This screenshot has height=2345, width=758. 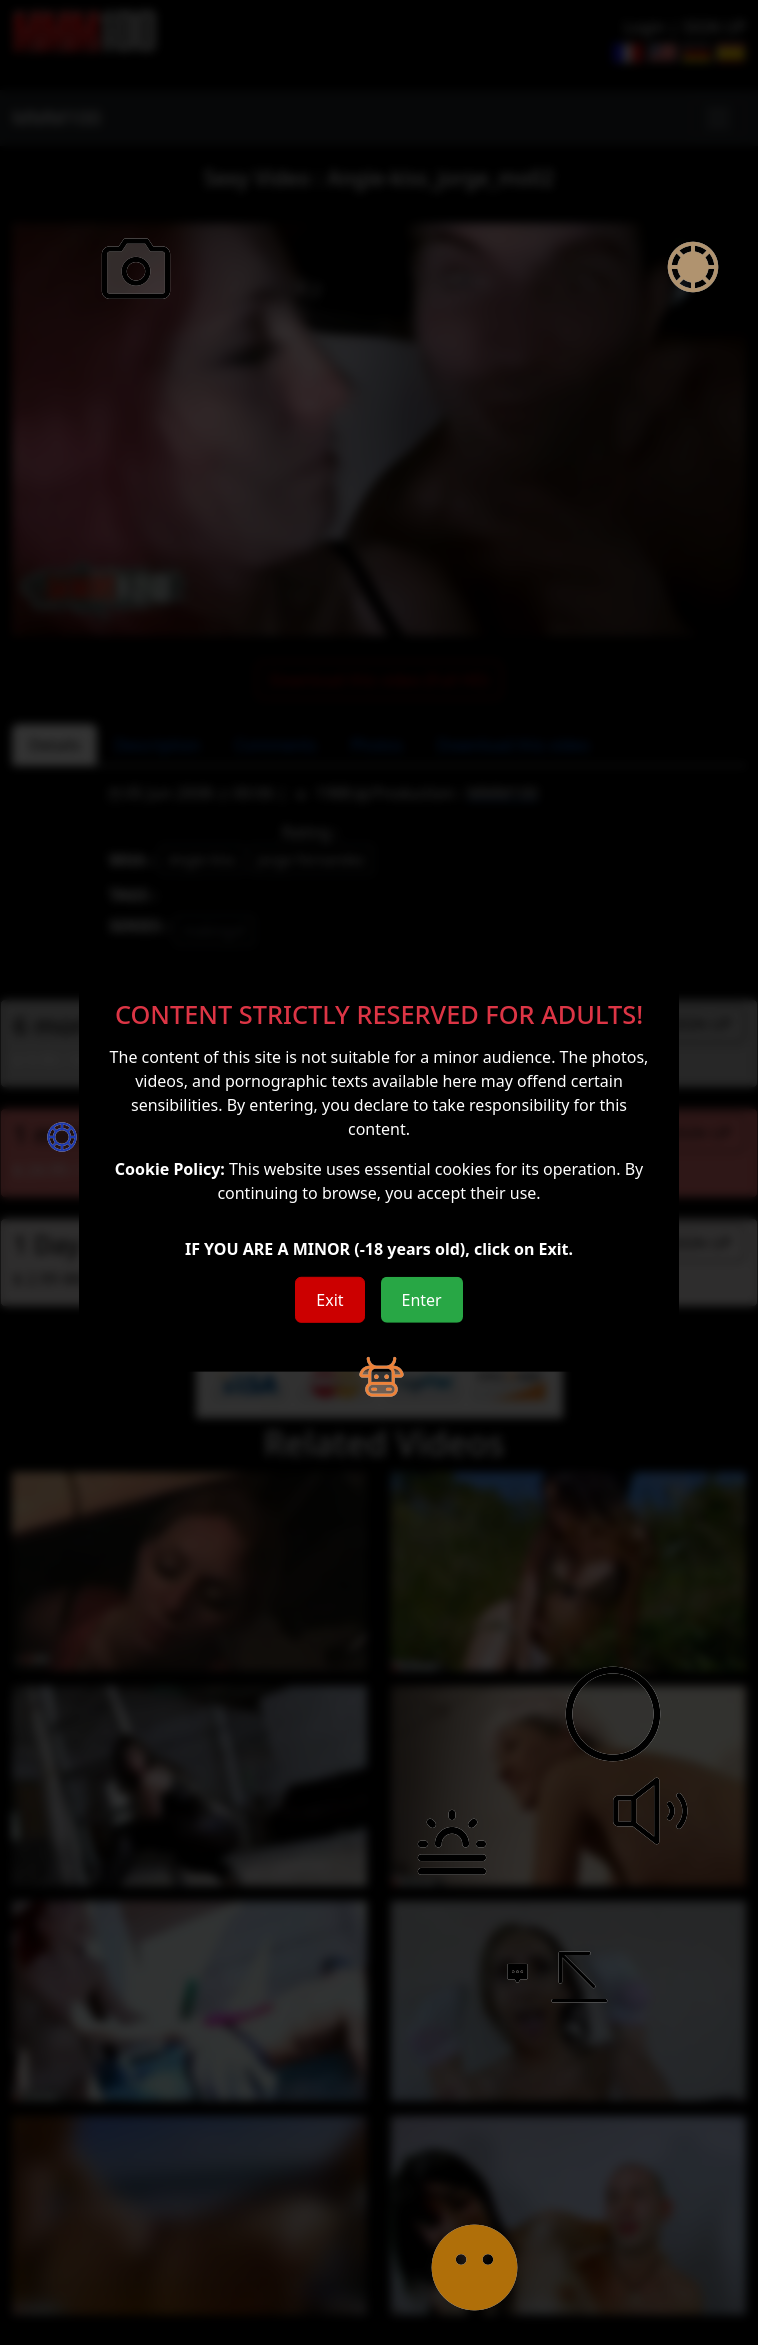 What do you see at coordinates (136, 270) in the screenshot?
I see `take a photo` at bounding box center [136, 270].